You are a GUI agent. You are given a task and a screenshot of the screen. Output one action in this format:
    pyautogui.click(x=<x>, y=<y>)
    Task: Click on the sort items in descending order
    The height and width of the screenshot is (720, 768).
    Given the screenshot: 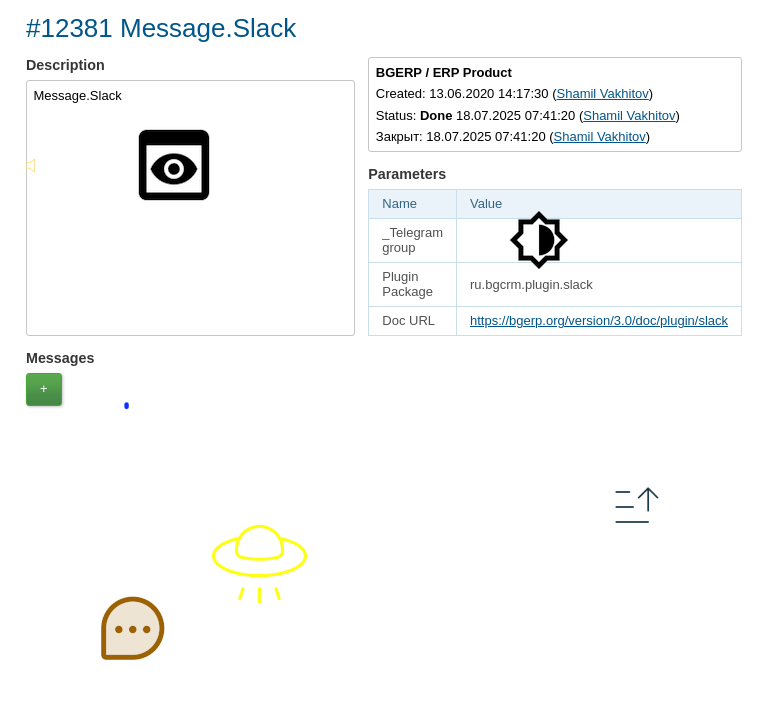 What is the action you would take?
    pyautogui.click(x=635, y=507)
    